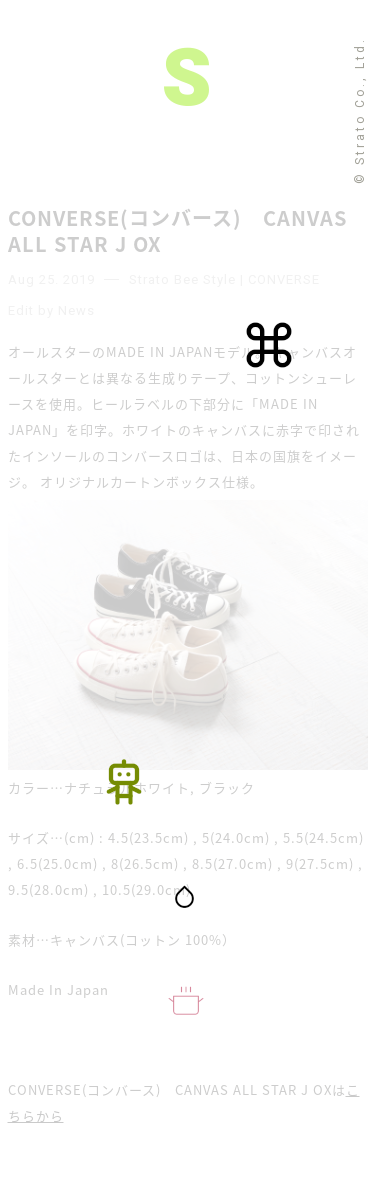 The height and width of the screenshot is (1193, 375). Describe the element at coordinates (269, 345) in the screenshot. I see `command key shortcut indicator` at that location.